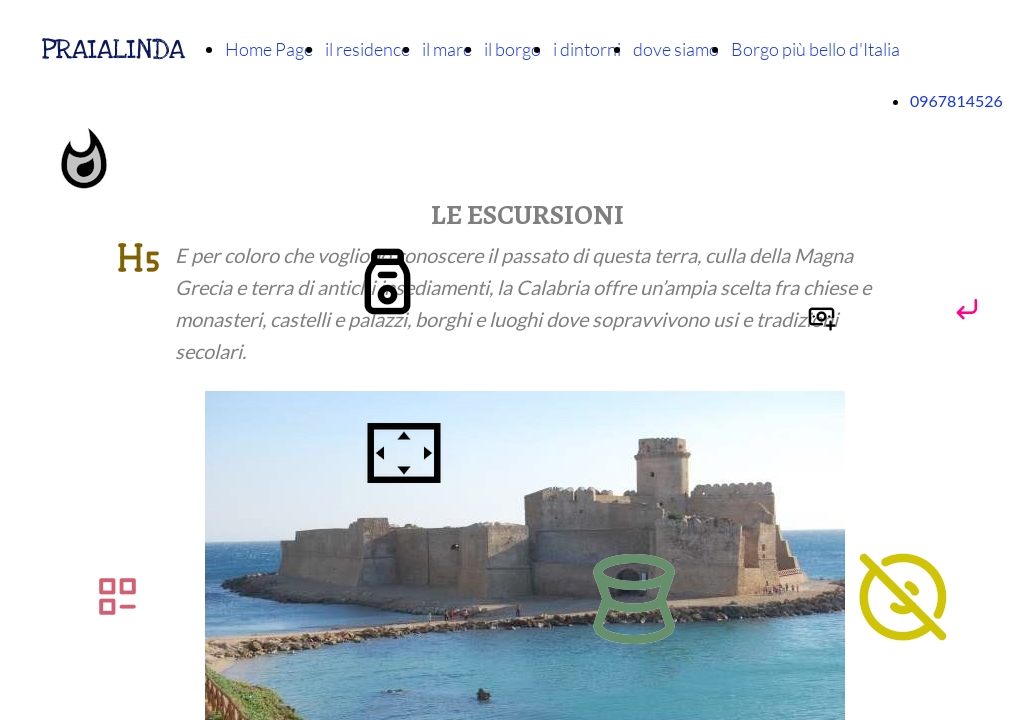 The image size is (1024, 720). I want to click on format text as heading level 5, so click(138, 257).